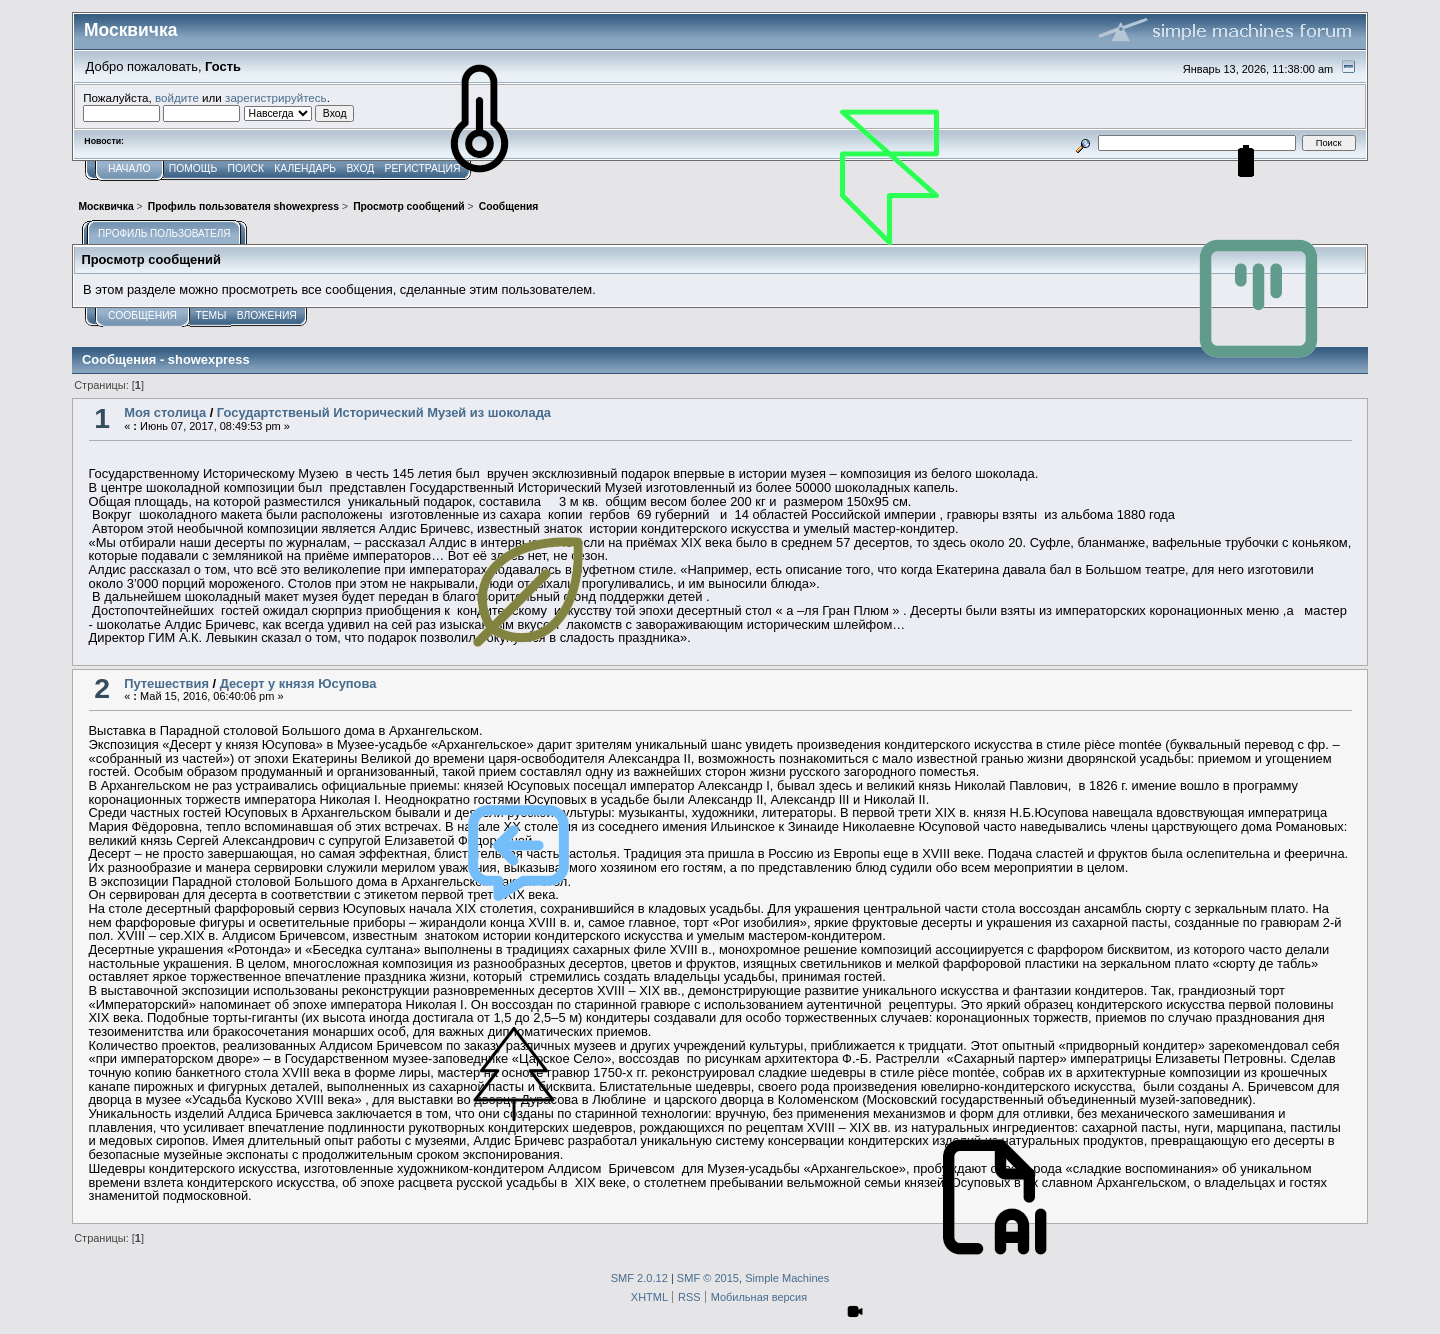  I want to click on view eco-friendly or sustainable options, so click(528, 592).